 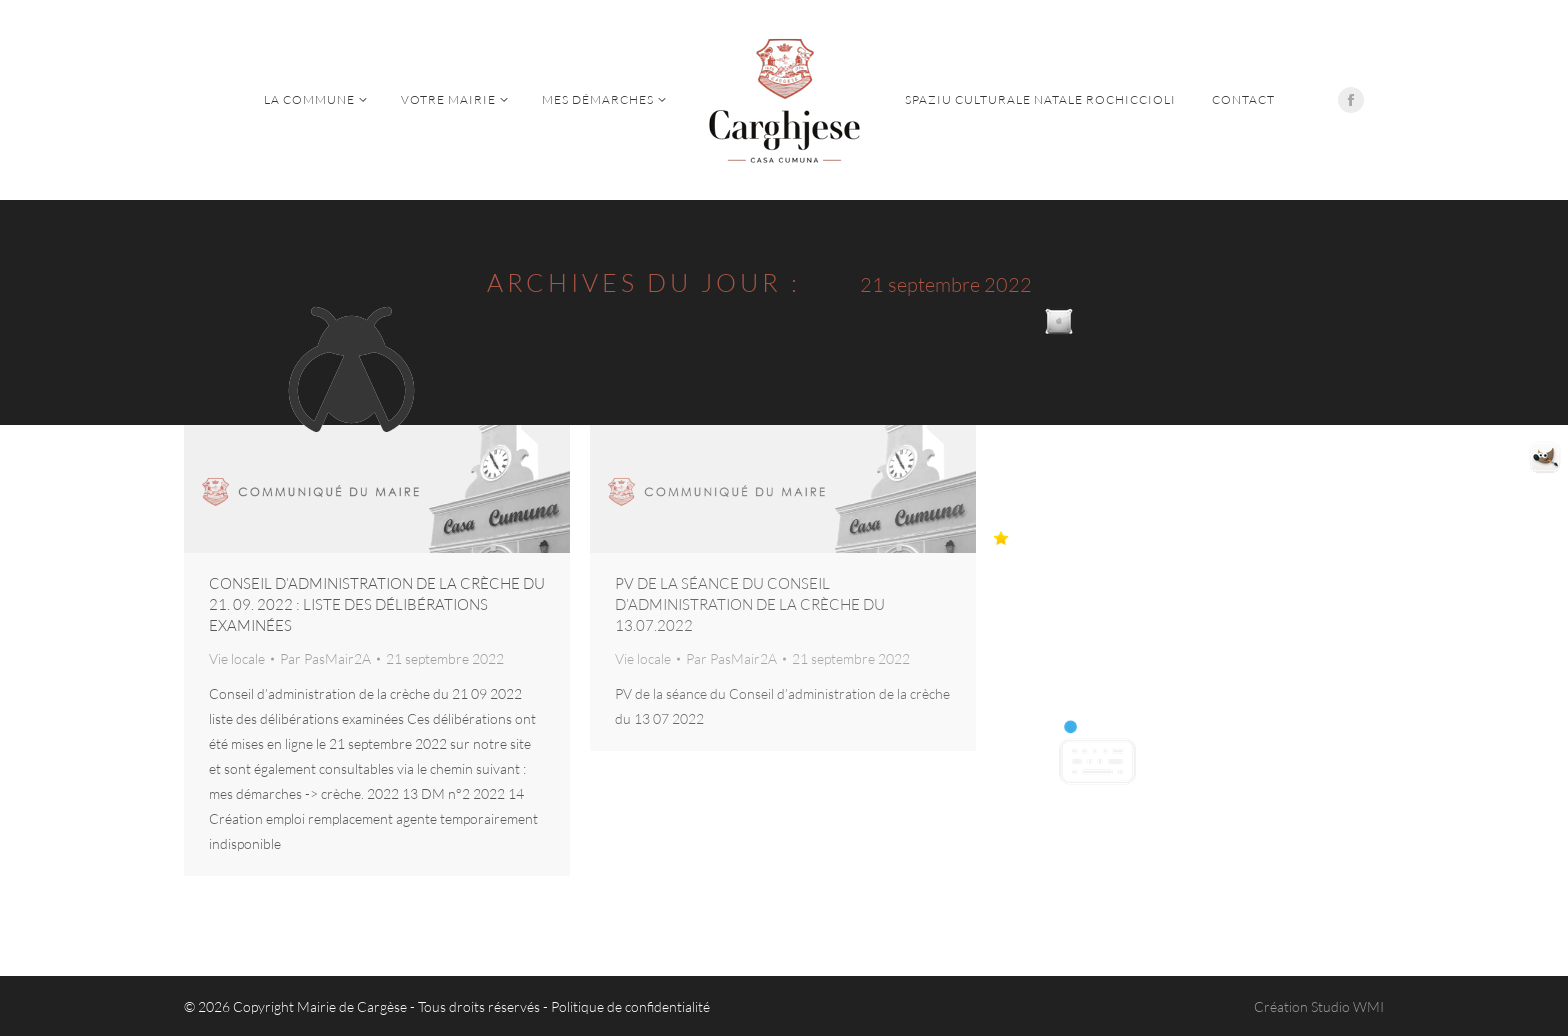 What do you see at coordinates (1001, 538) in the screenshot?
I see `mark item as favorite` at bounding box center [1001, 538].